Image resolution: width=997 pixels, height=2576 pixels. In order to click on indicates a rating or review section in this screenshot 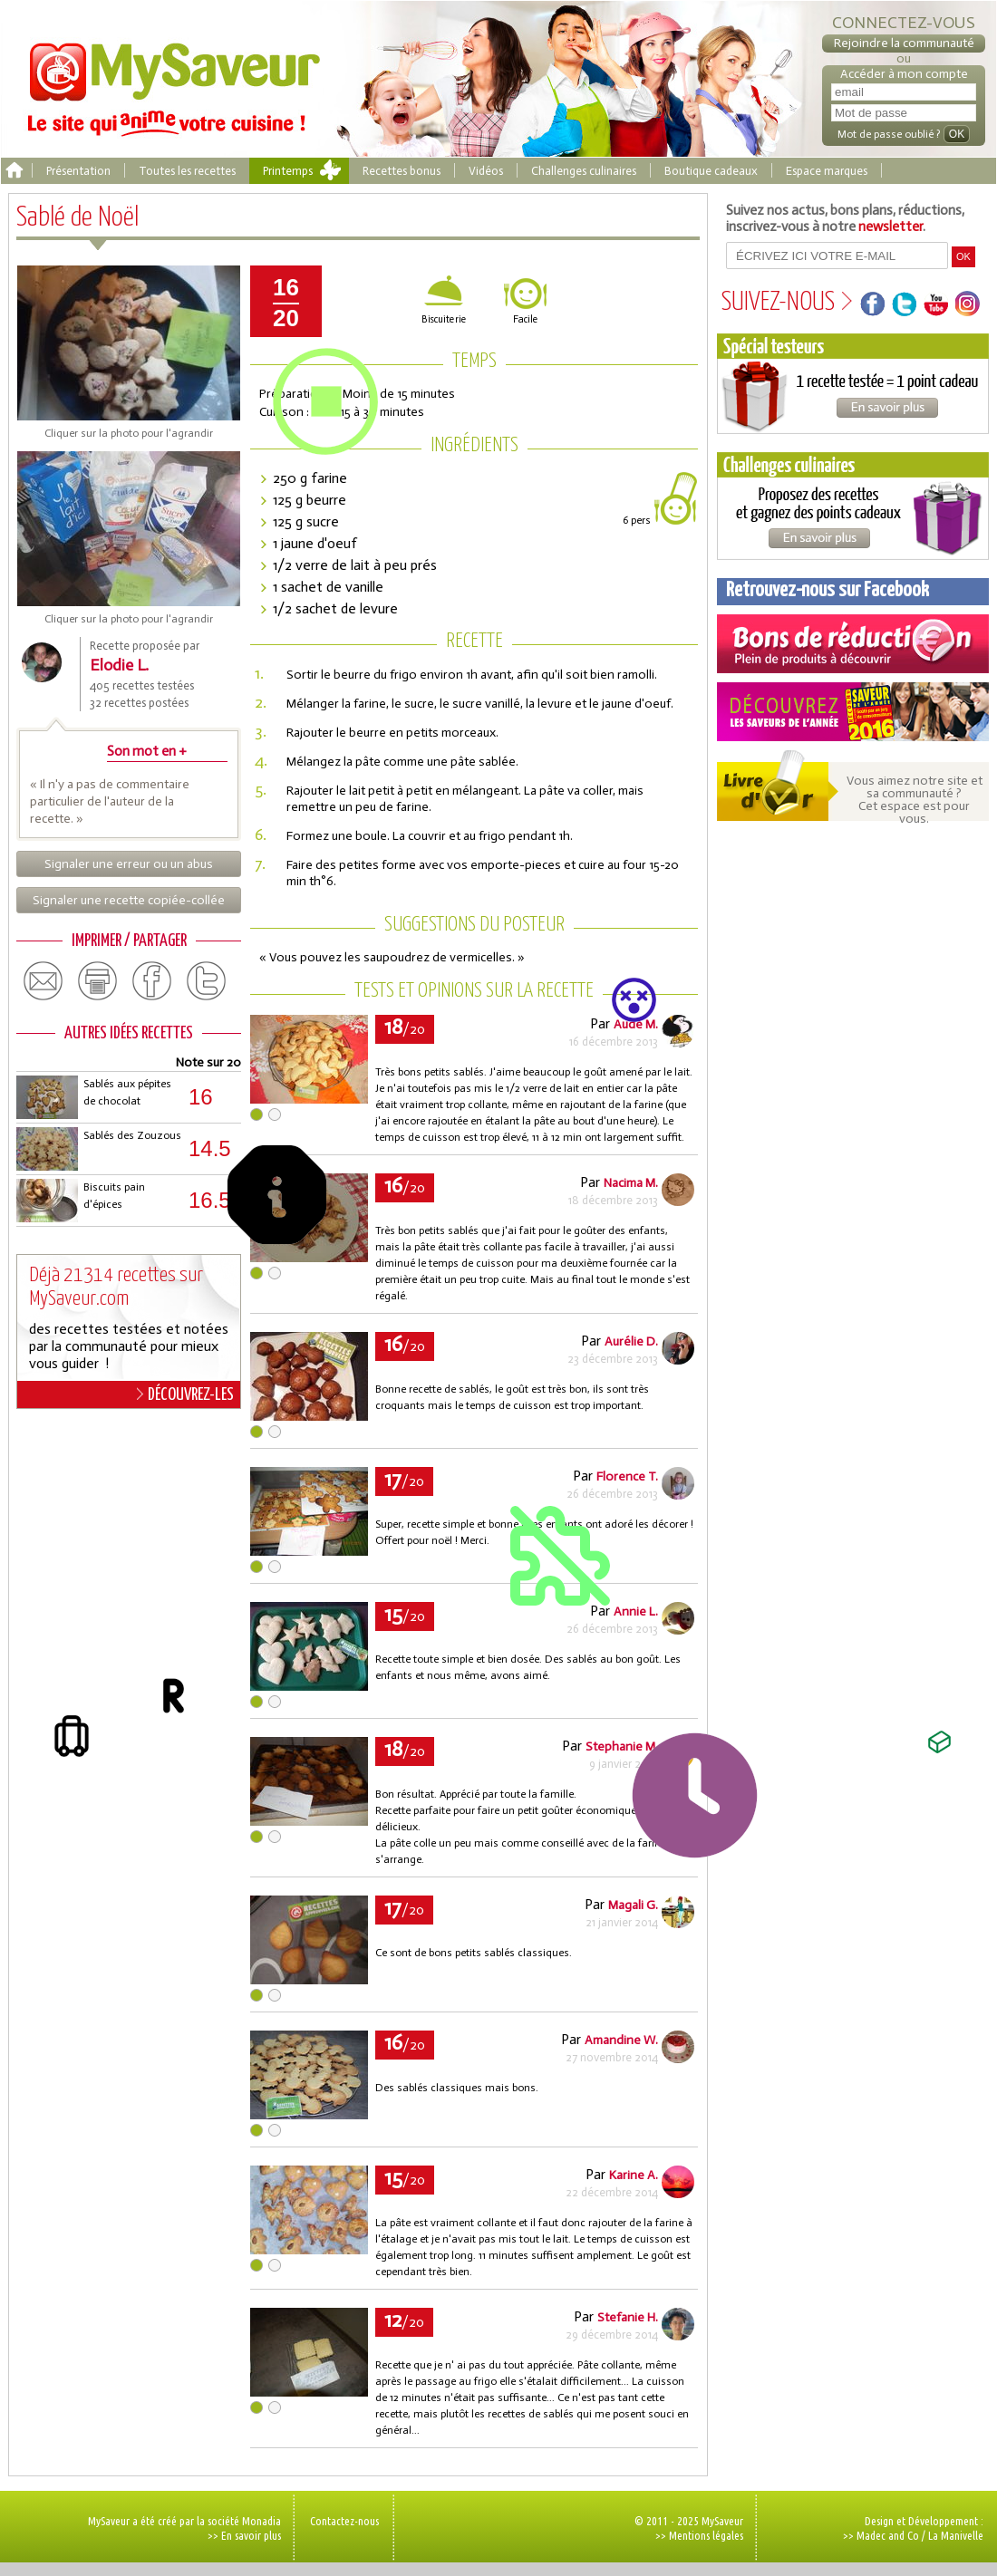, I will do `click(173, 1695)`.